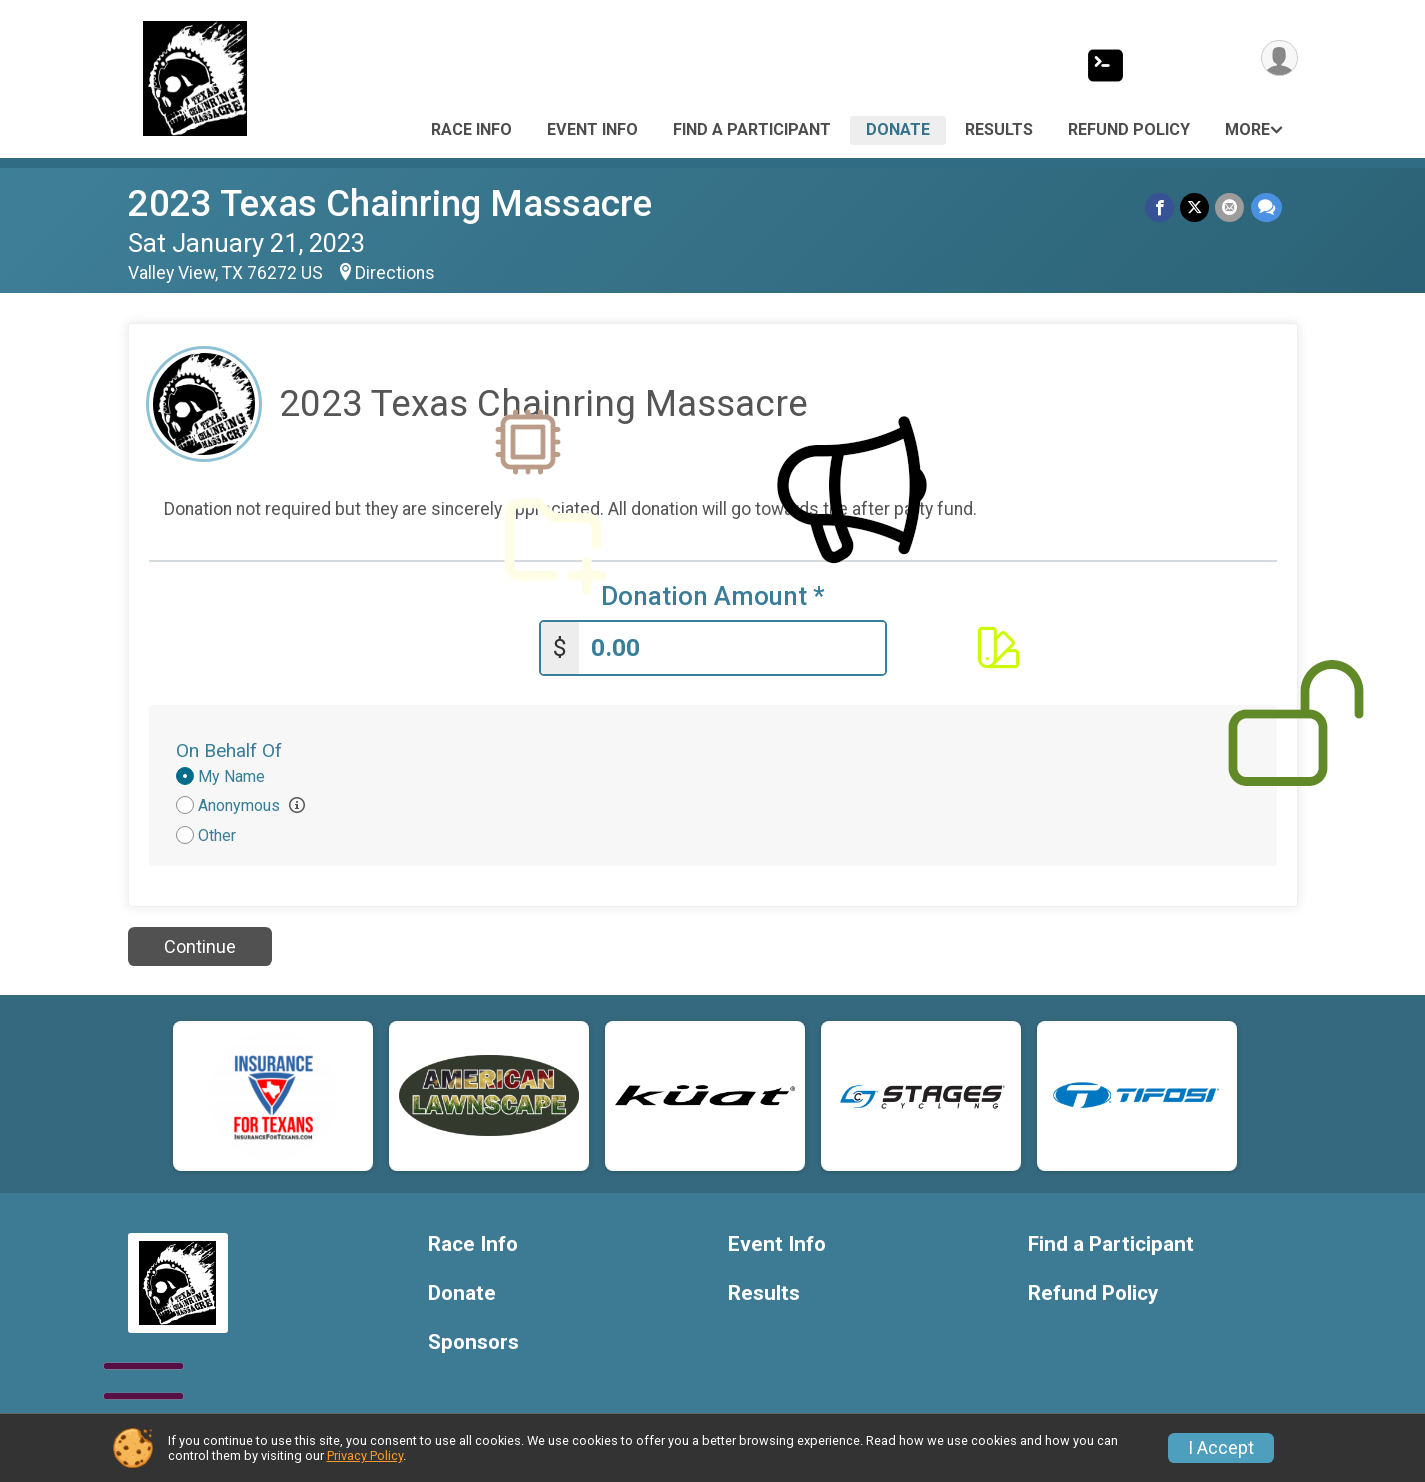 The height and width of the screenshot is (1482, 1425). I want to click on view announcements or alerts, so click(852, 491).